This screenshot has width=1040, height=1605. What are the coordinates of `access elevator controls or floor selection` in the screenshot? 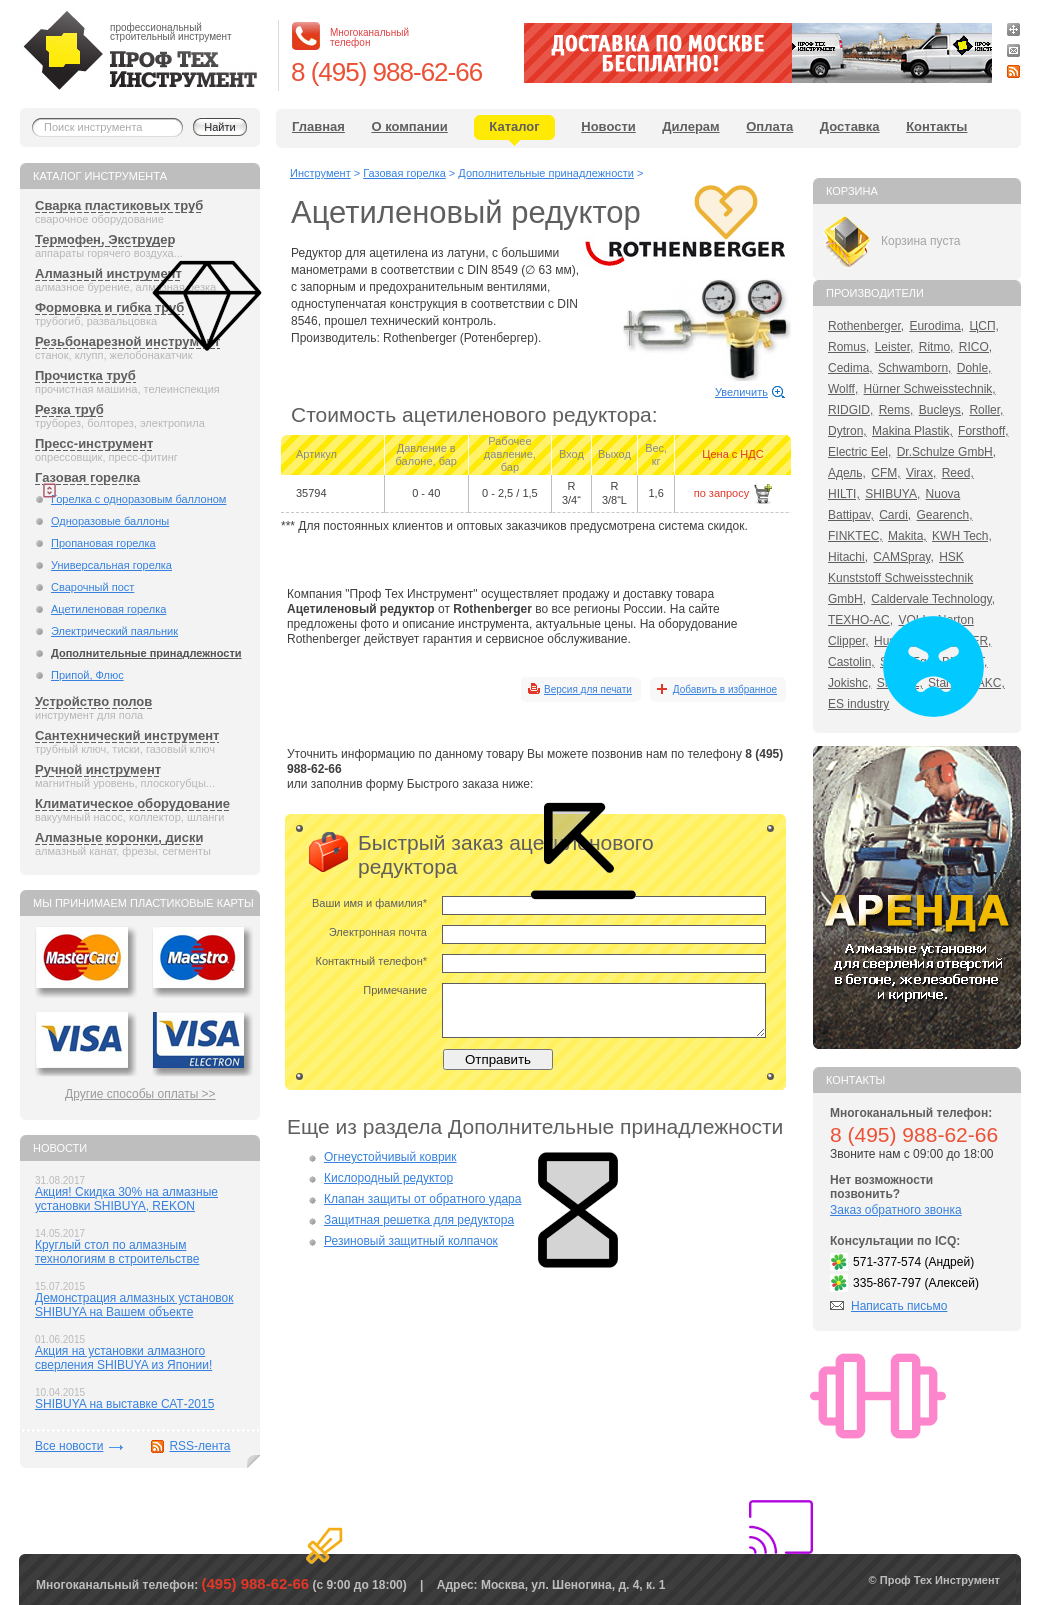 It's located at (49, 490).